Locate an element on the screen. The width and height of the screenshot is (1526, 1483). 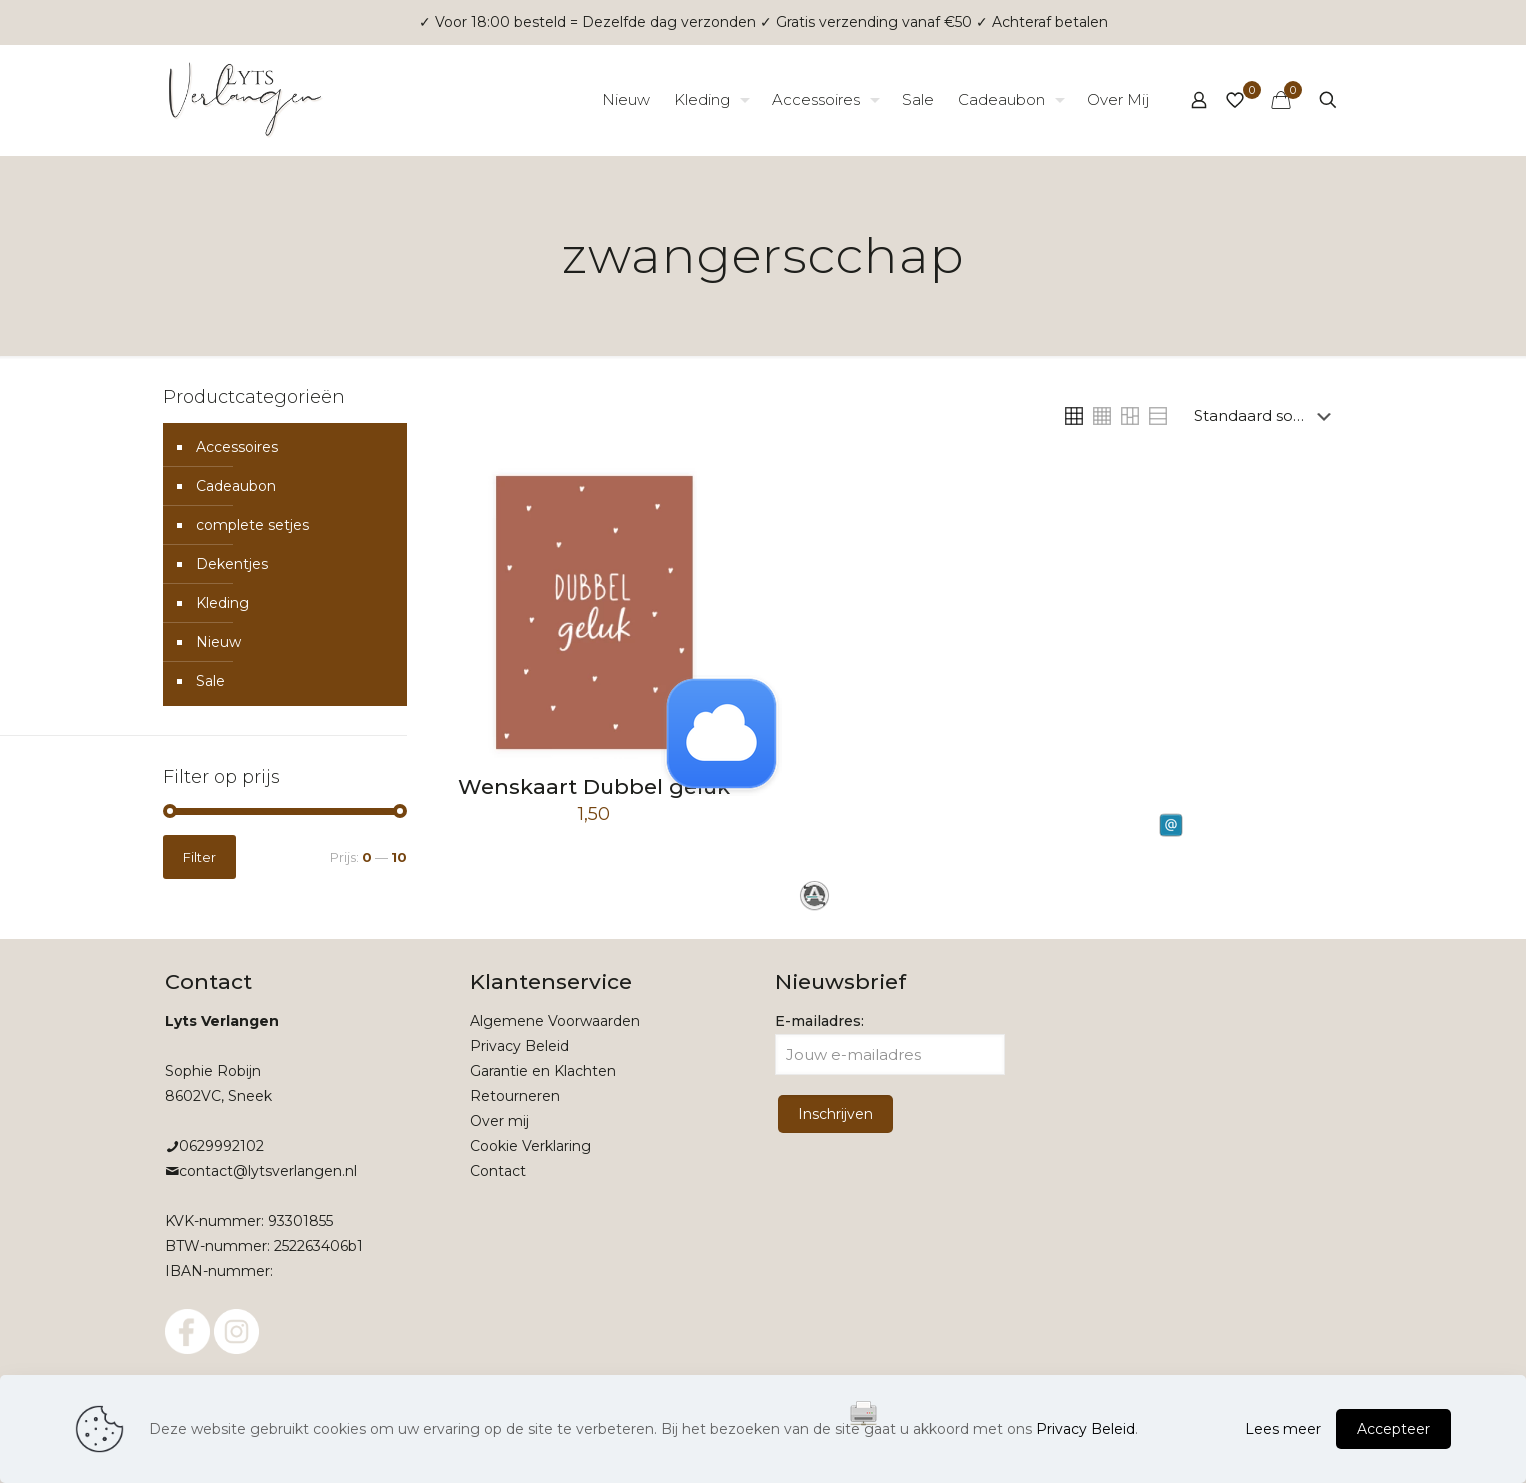
connect to a network printer is located at coordinates (863, 1413).